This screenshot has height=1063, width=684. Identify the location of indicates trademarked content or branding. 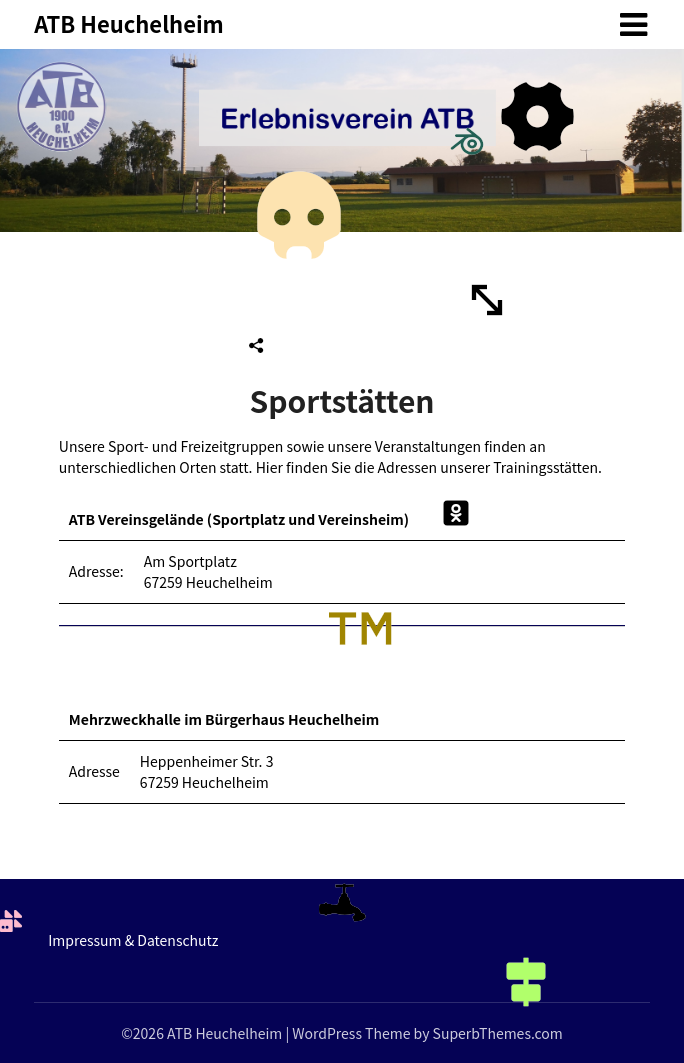
(361, 628).